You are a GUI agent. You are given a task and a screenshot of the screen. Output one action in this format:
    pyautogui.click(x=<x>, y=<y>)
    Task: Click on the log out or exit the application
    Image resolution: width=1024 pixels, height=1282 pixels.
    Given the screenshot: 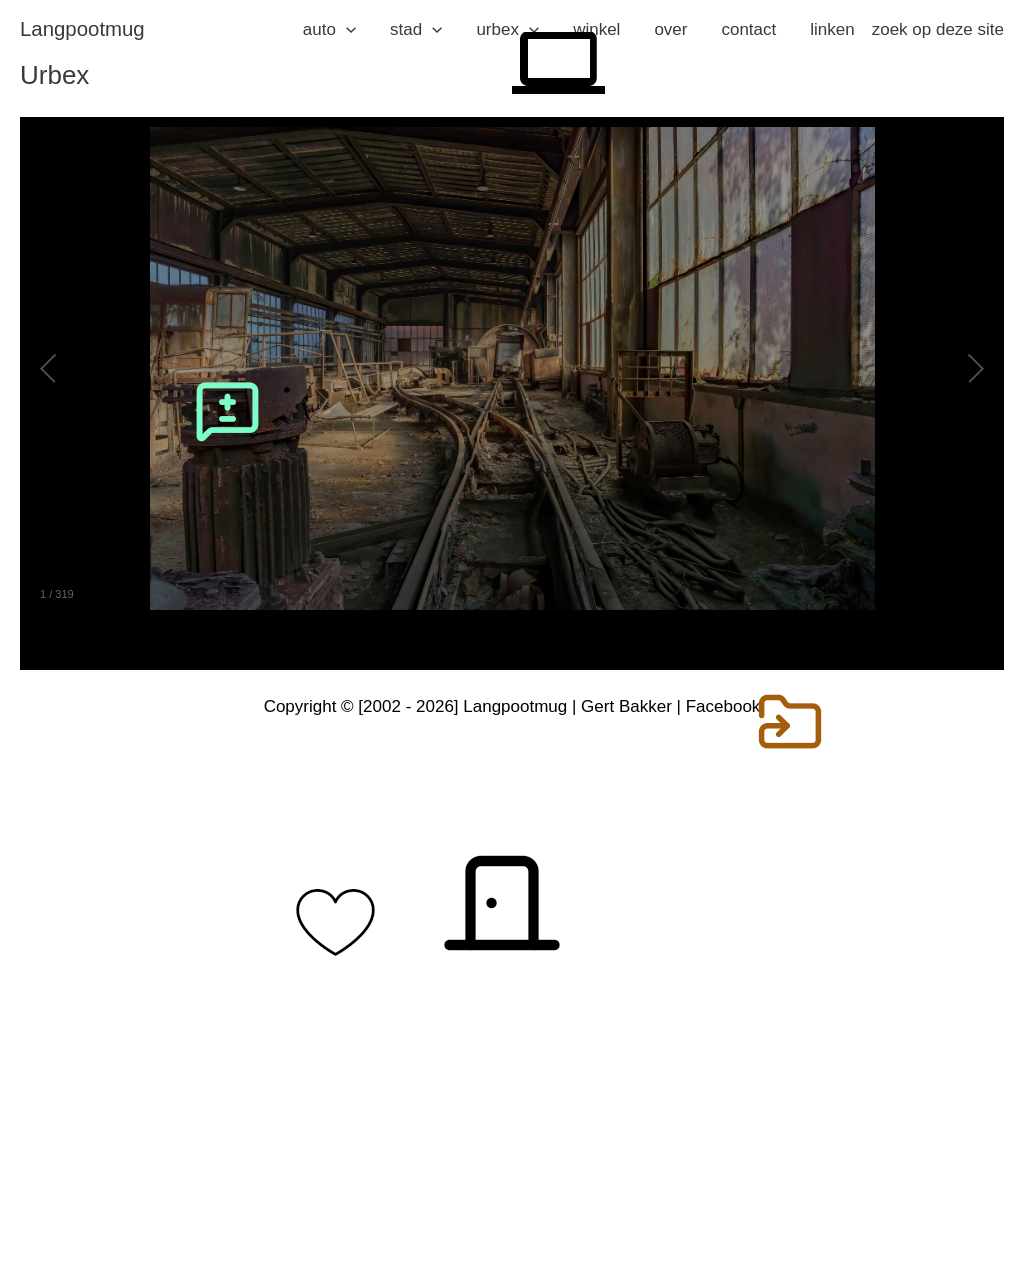 What is the action you would take?
    pyautogui.click(x=502, y=903)
    